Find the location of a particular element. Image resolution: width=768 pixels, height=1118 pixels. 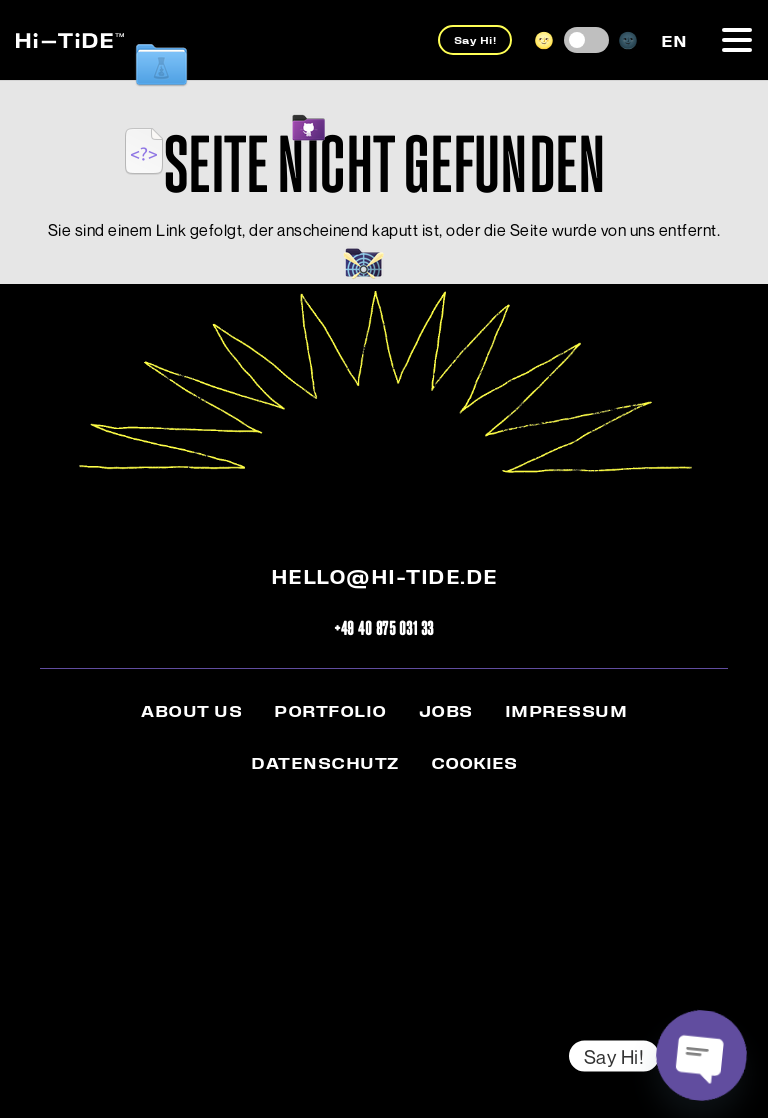

a PHP source code file is located at coordinates (144, 151).